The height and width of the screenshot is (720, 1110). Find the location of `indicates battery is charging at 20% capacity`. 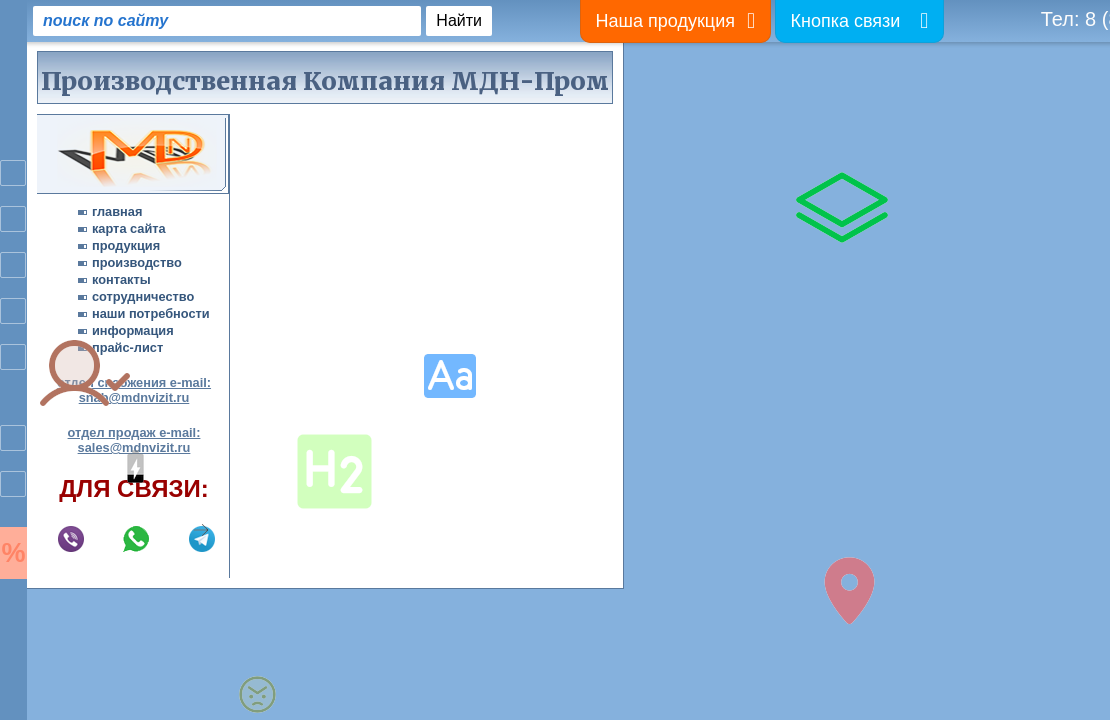

indicates battery is charging at 20% capacity is located at coordinates (135, 466).